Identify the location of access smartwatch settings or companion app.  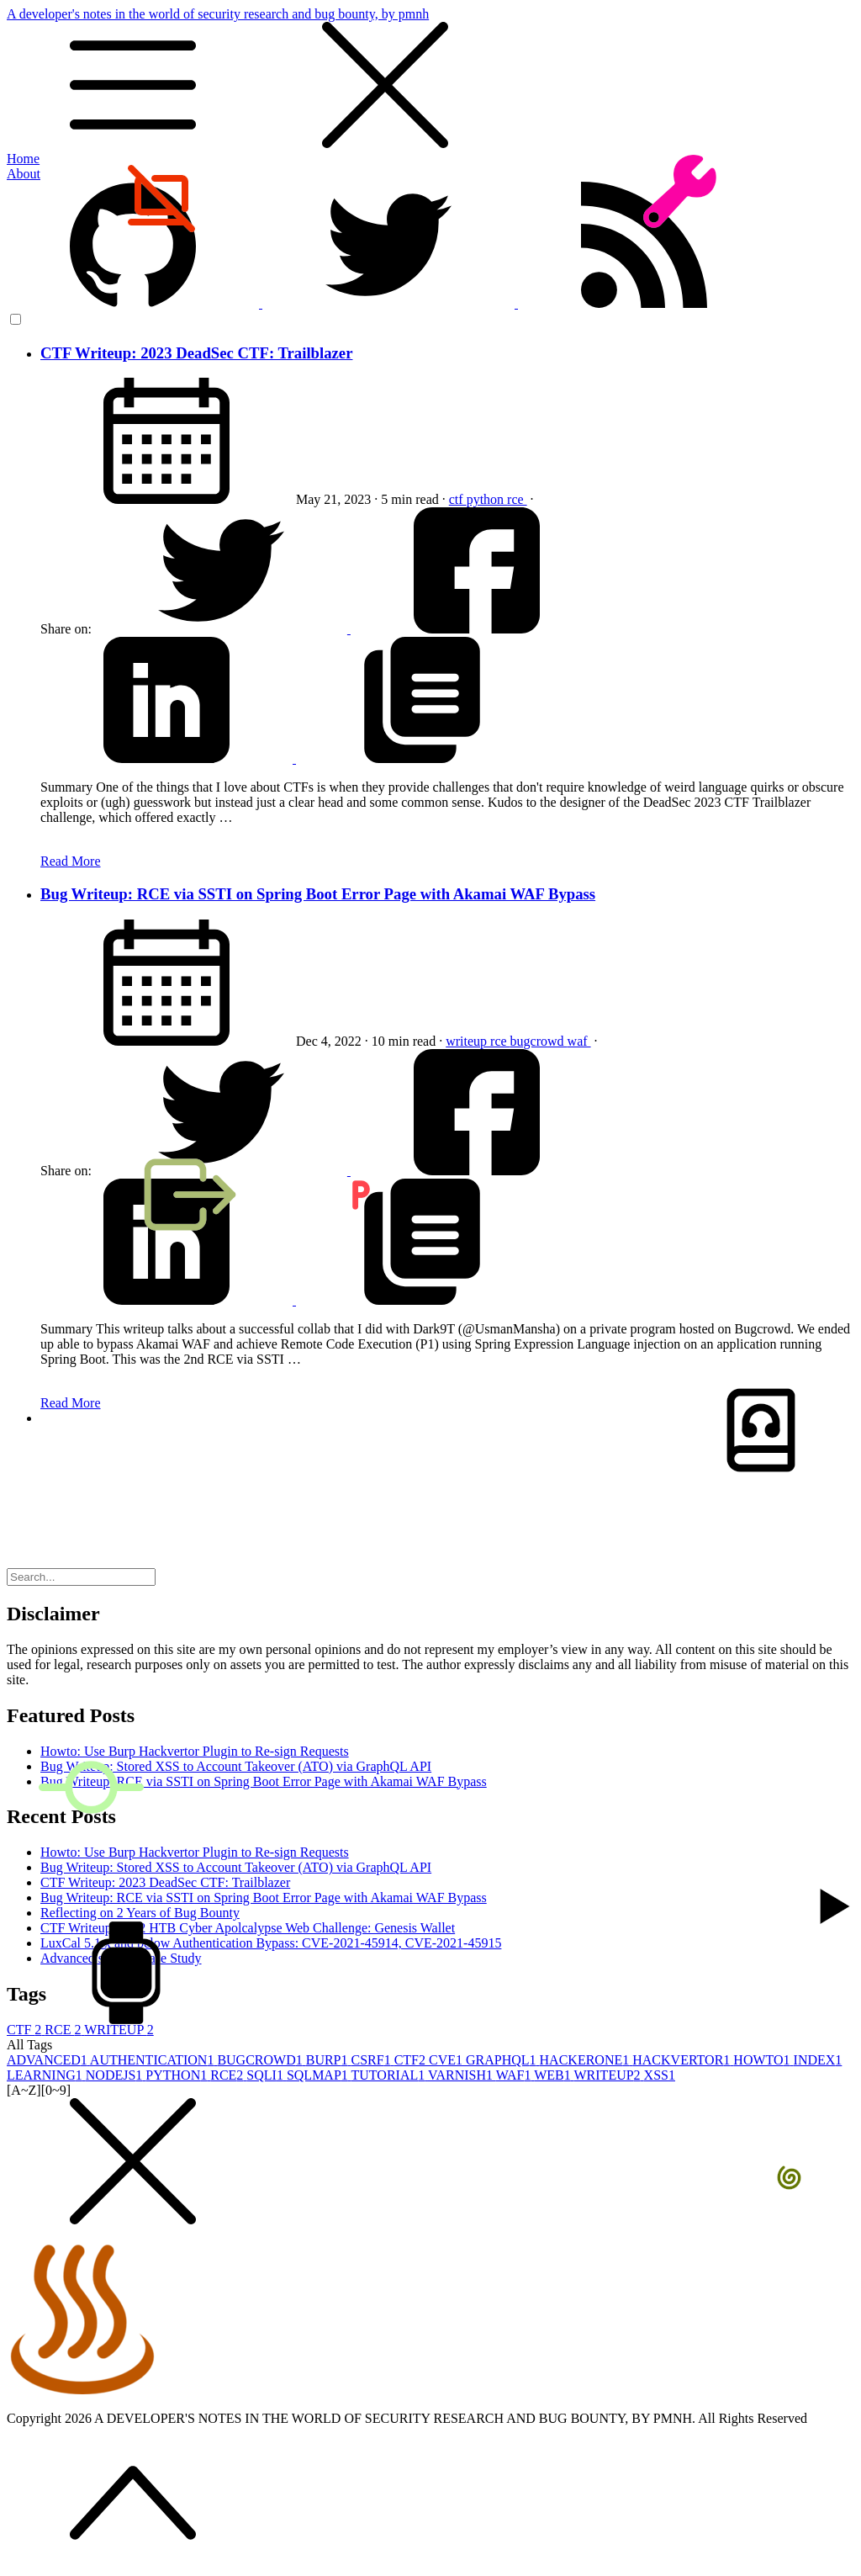
(126, 1973).